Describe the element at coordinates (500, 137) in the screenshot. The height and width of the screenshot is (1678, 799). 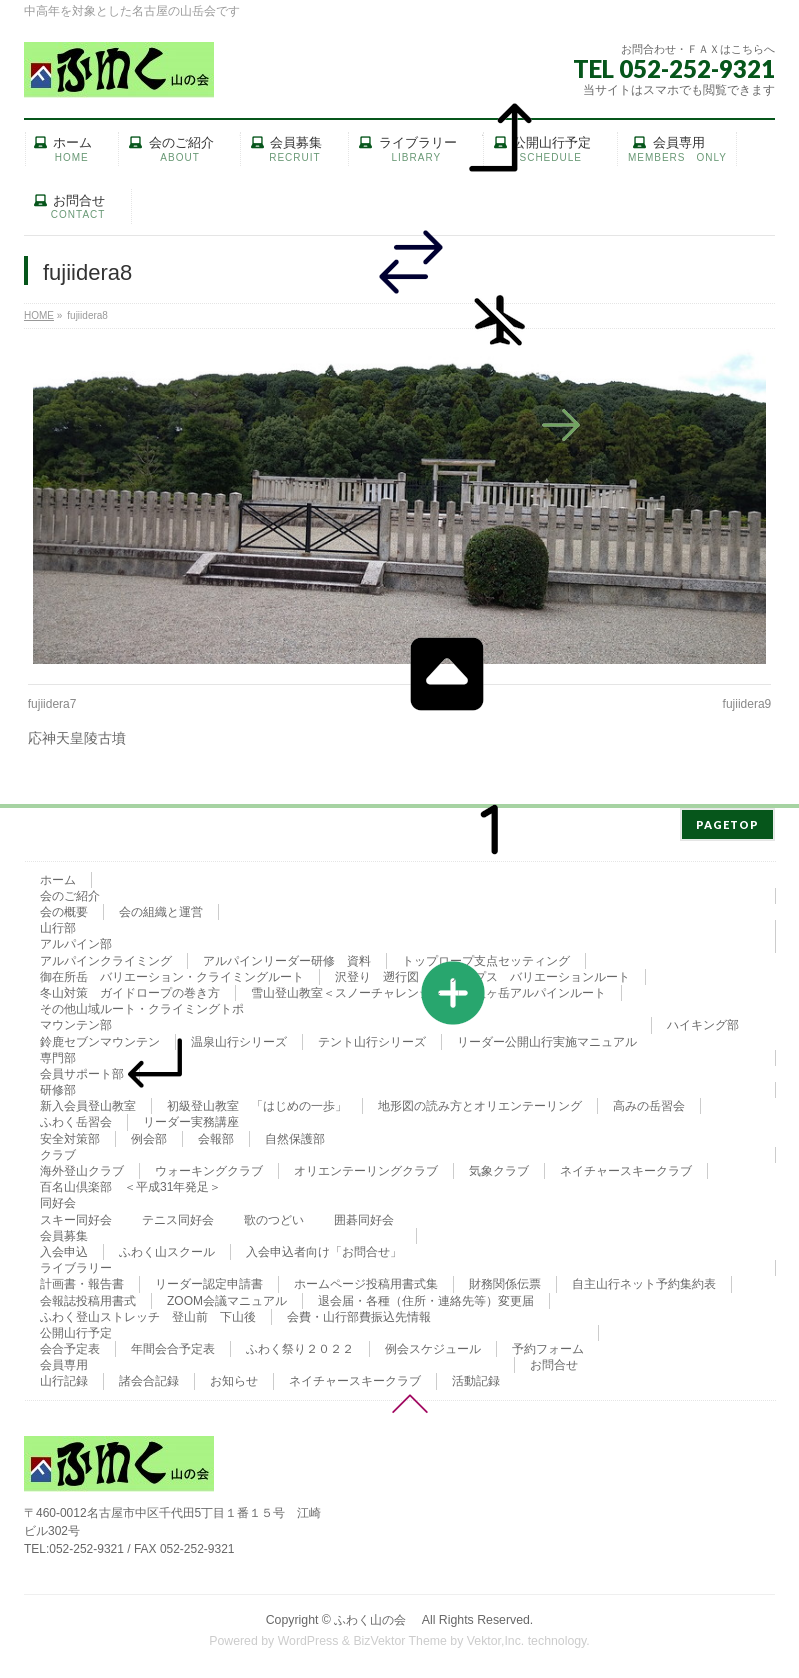
I see `turn right then continue upward` at that location.